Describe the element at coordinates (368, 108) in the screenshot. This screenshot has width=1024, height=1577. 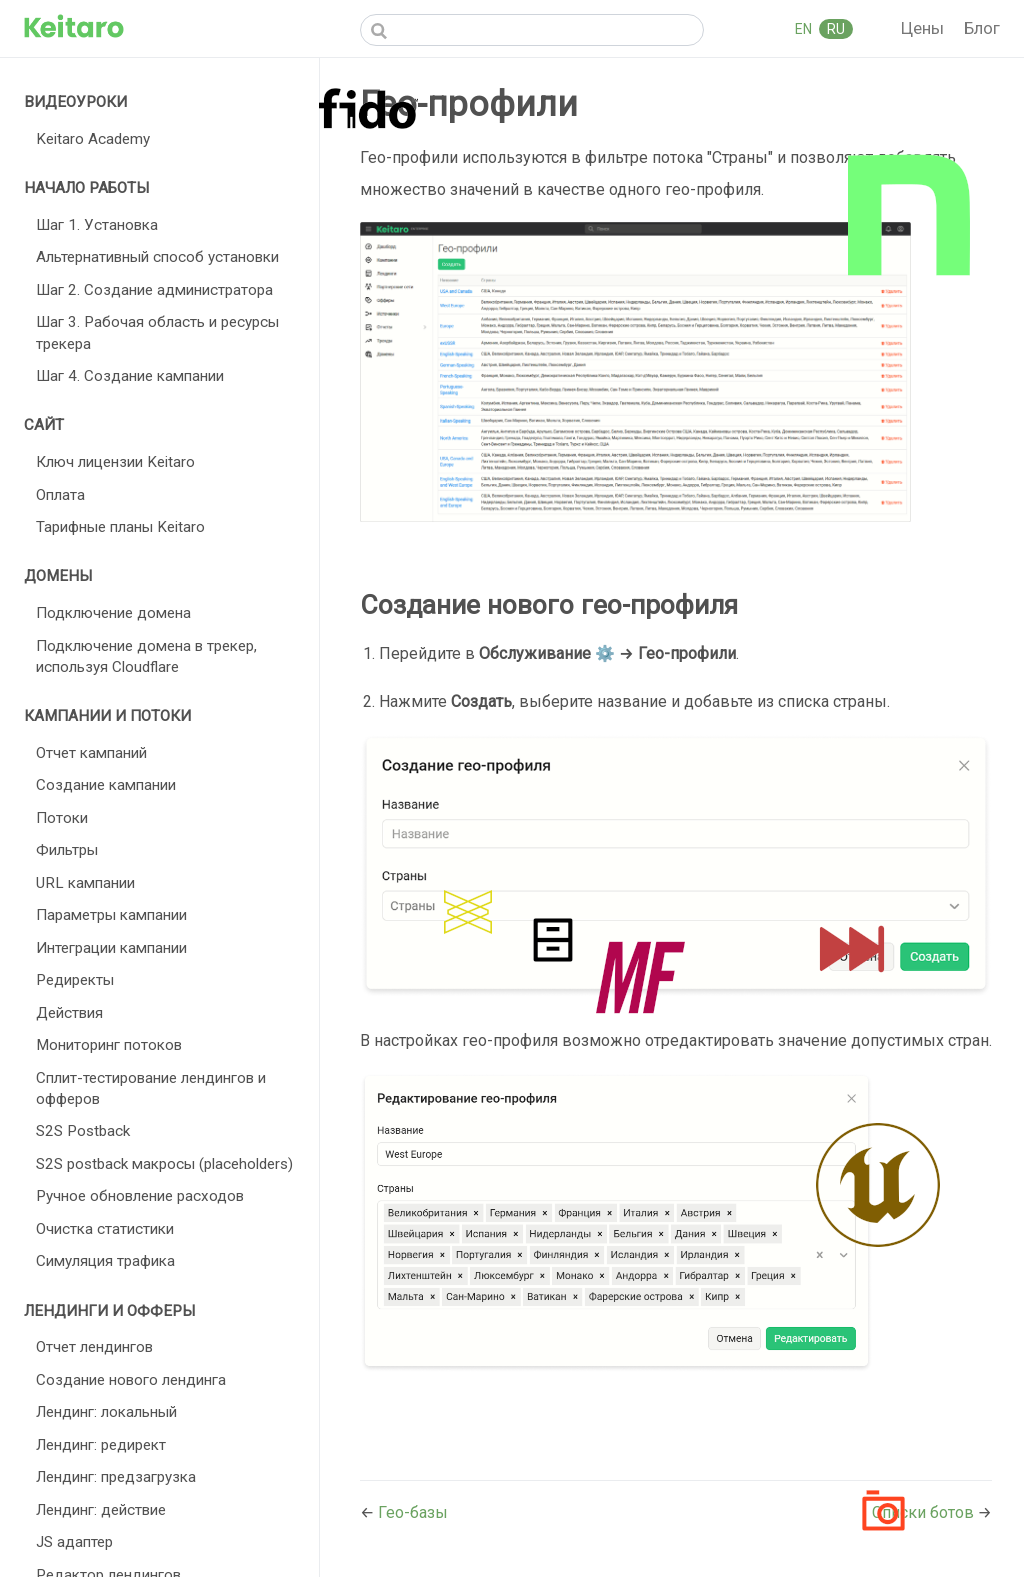
I see `fido alliance logo indicating passwordless authentication support` at that location.